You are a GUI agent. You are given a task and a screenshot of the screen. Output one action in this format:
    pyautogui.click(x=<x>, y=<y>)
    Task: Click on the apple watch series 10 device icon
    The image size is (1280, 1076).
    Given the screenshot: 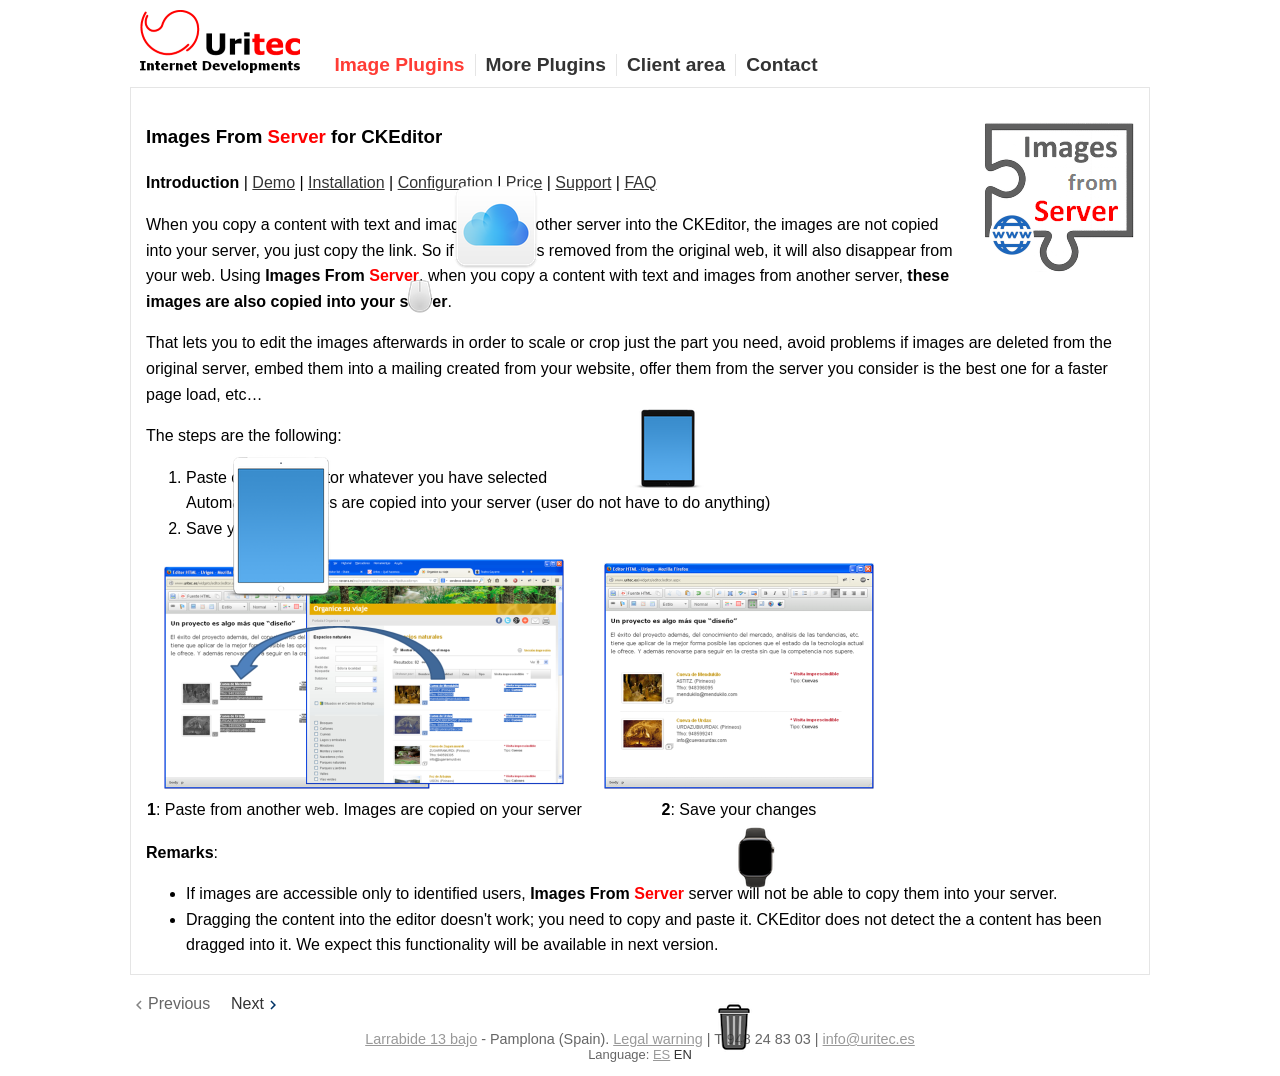 What is the action you would take?
    pyautogui.click(x=755, y=857)
    